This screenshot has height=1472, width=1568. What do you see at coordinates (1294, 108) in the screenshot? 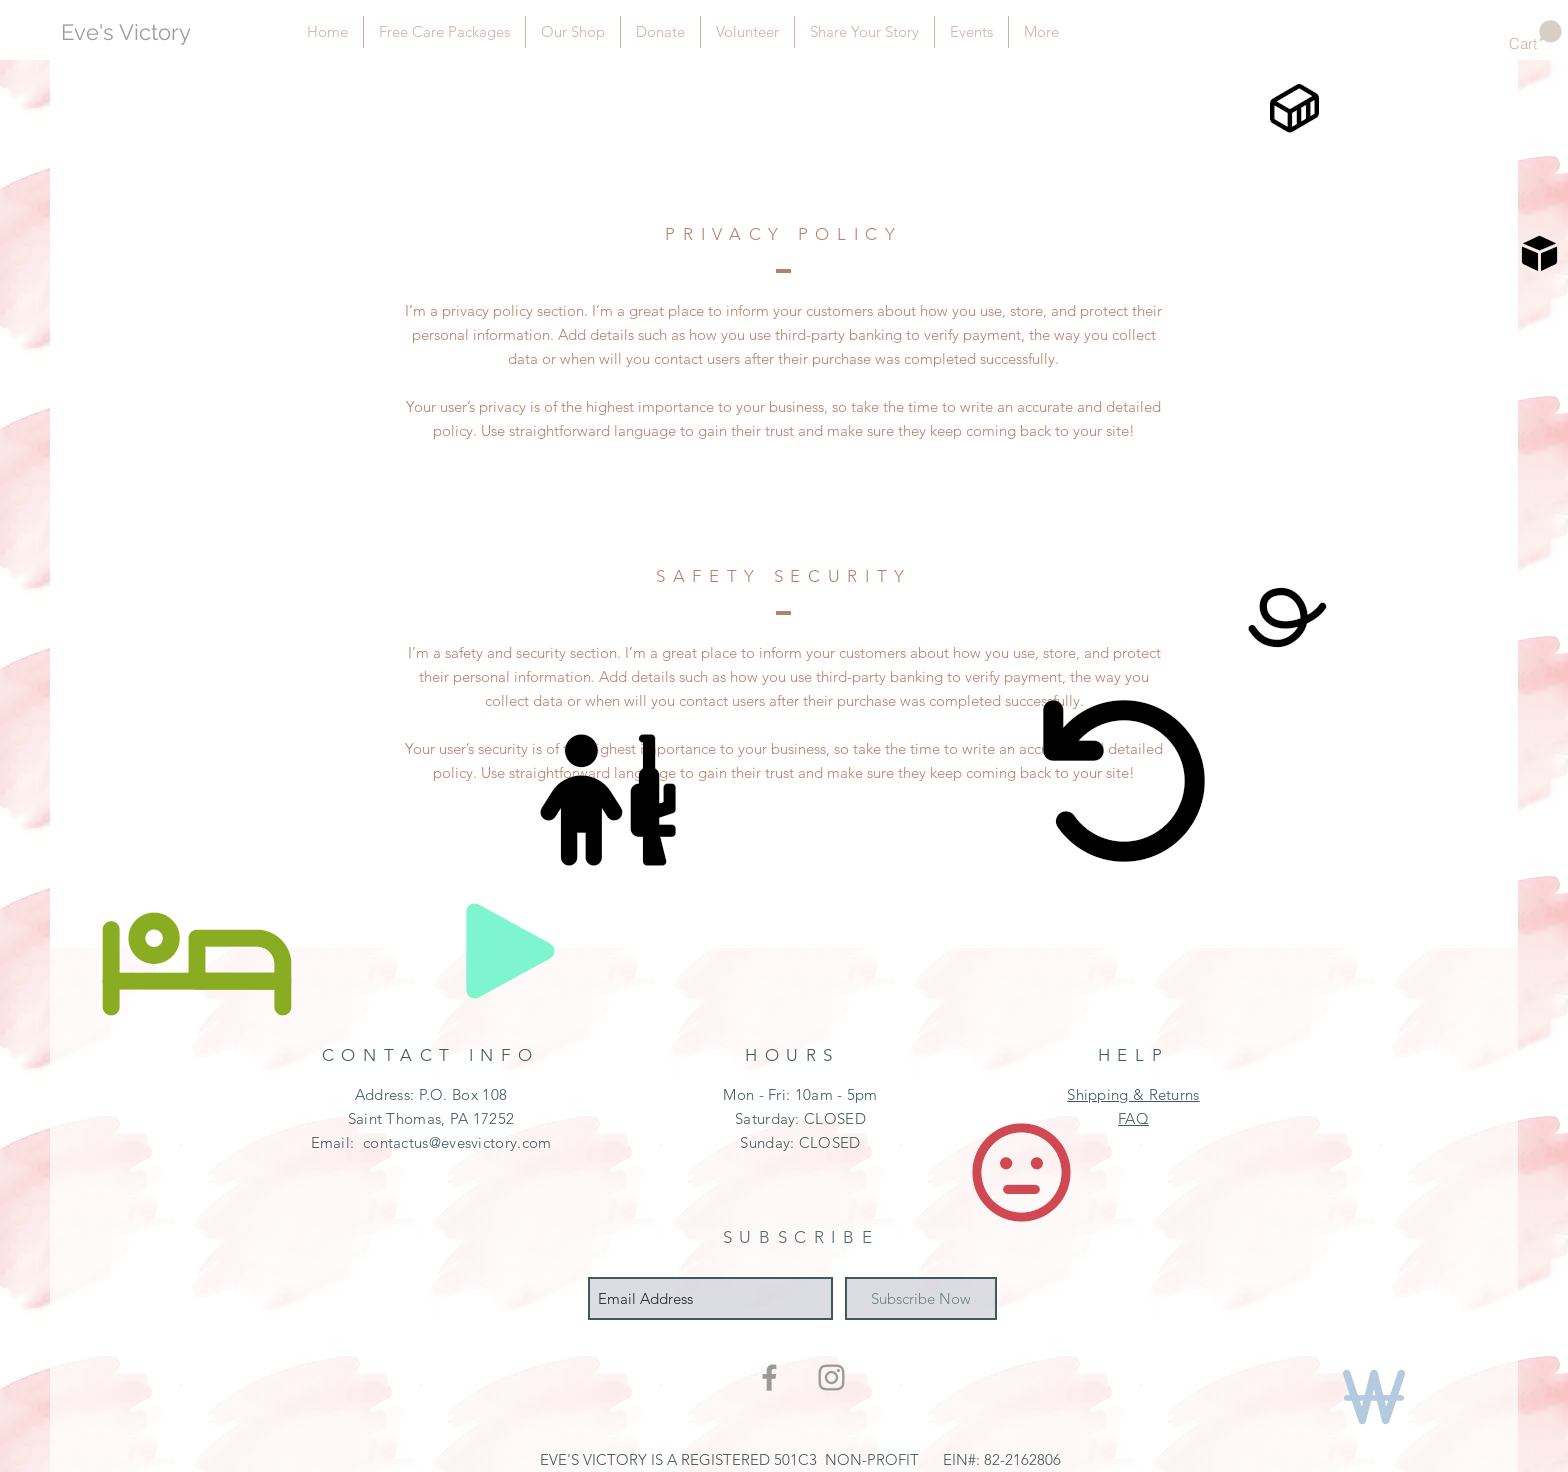
I see `view container or package details` at bounding box center [1294, 108].